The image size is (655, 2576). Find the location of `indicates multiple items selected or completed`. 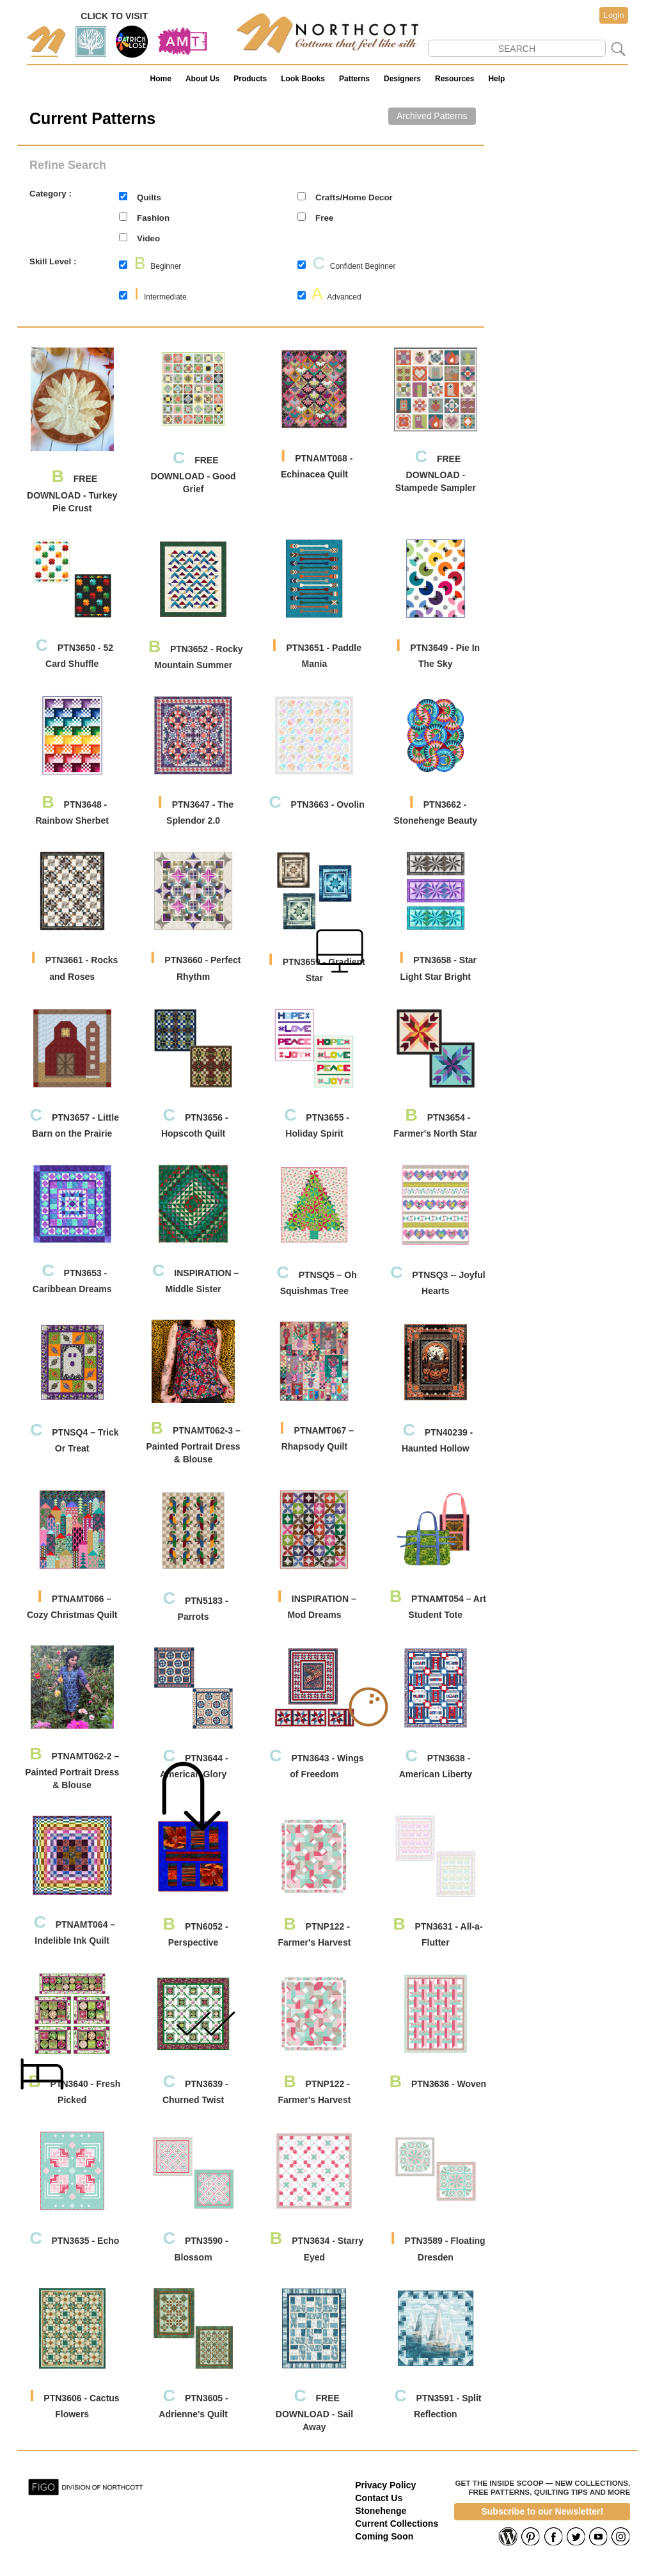

indicates multiple items selected or completed is located at coordinates (205, 2024).